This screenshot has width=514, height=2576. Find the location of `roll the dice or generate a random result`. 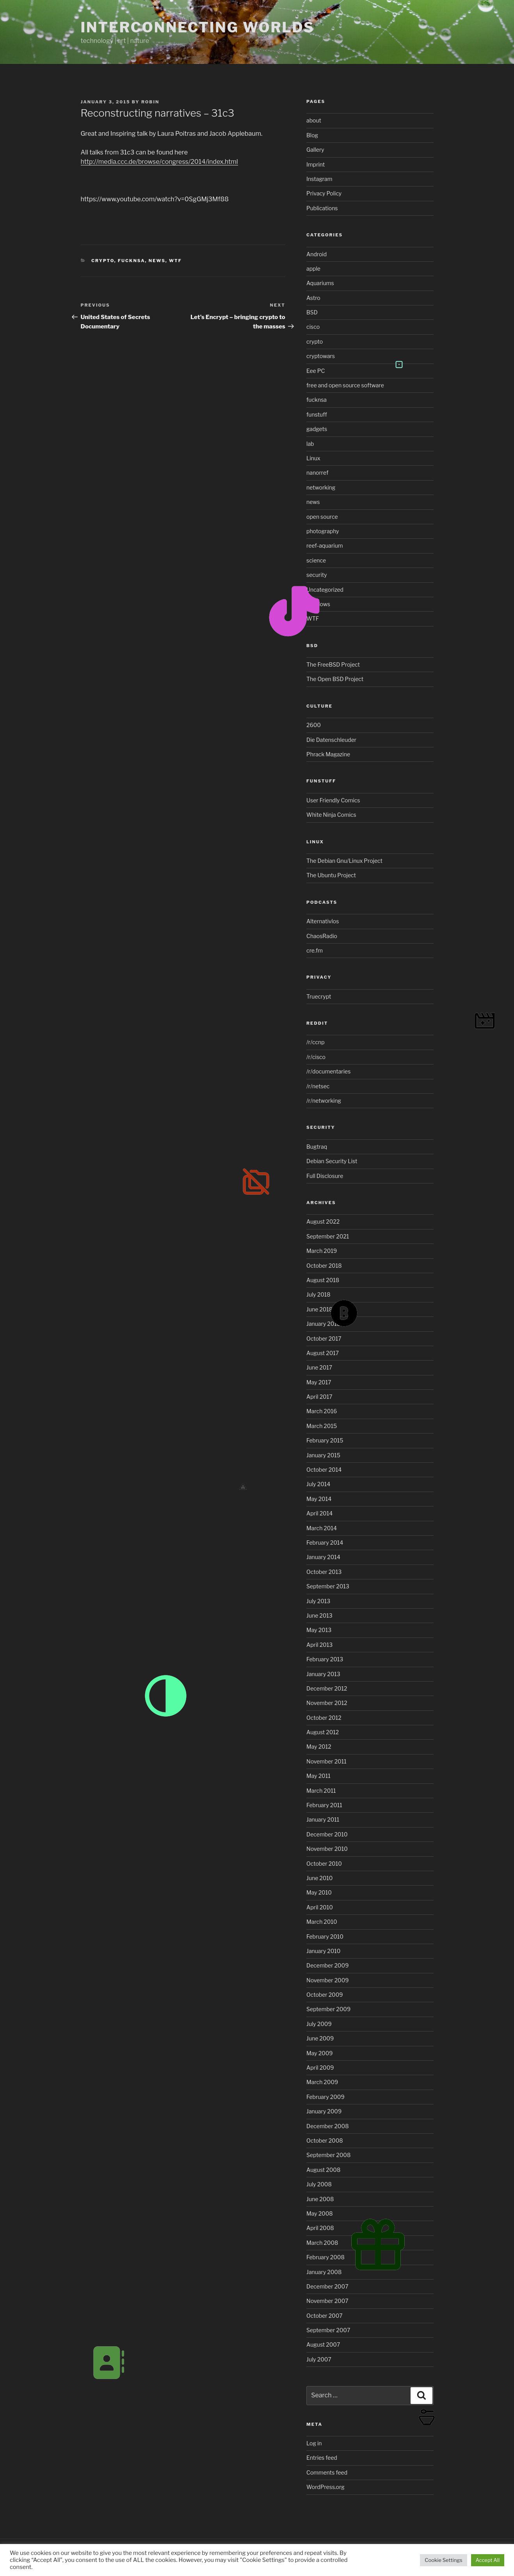

roll the dice or generate a random result is located at coordinates (399, 364).